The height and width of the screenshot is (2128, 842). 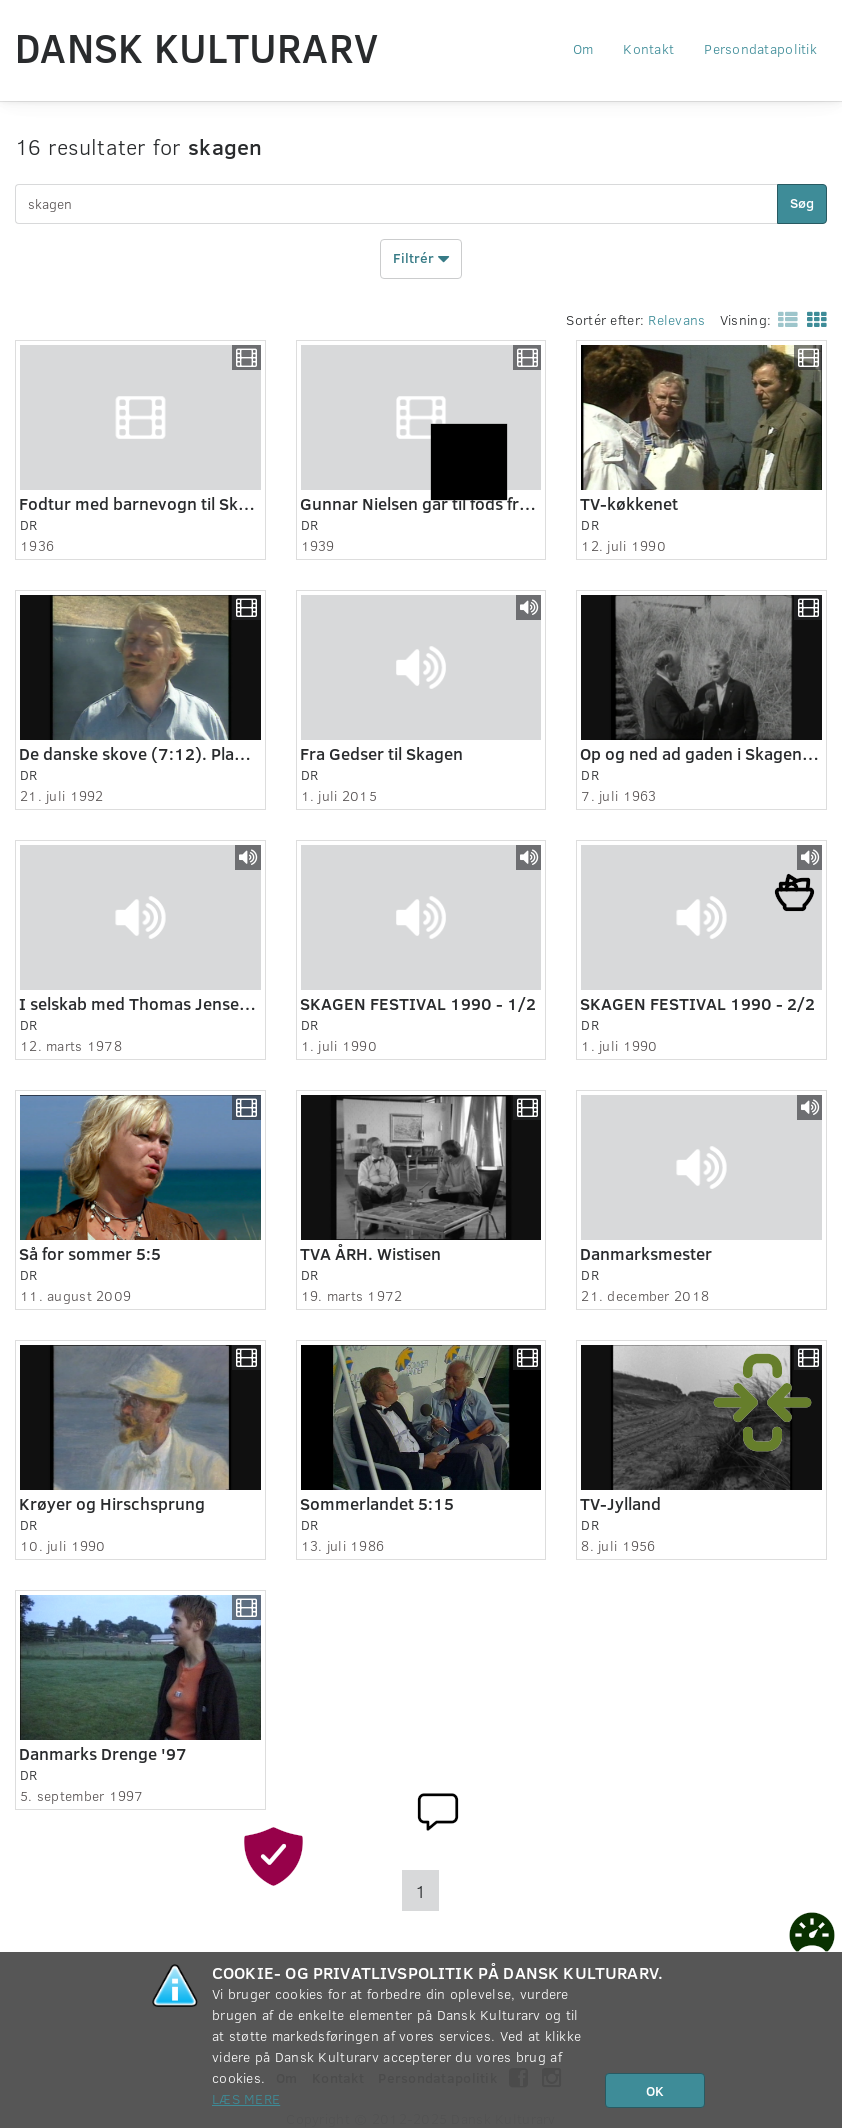 What do you see at coordinates (812, 1932) in the screenshot?
I see `view performance metrics or speed` at bounding box center [812, 1932].